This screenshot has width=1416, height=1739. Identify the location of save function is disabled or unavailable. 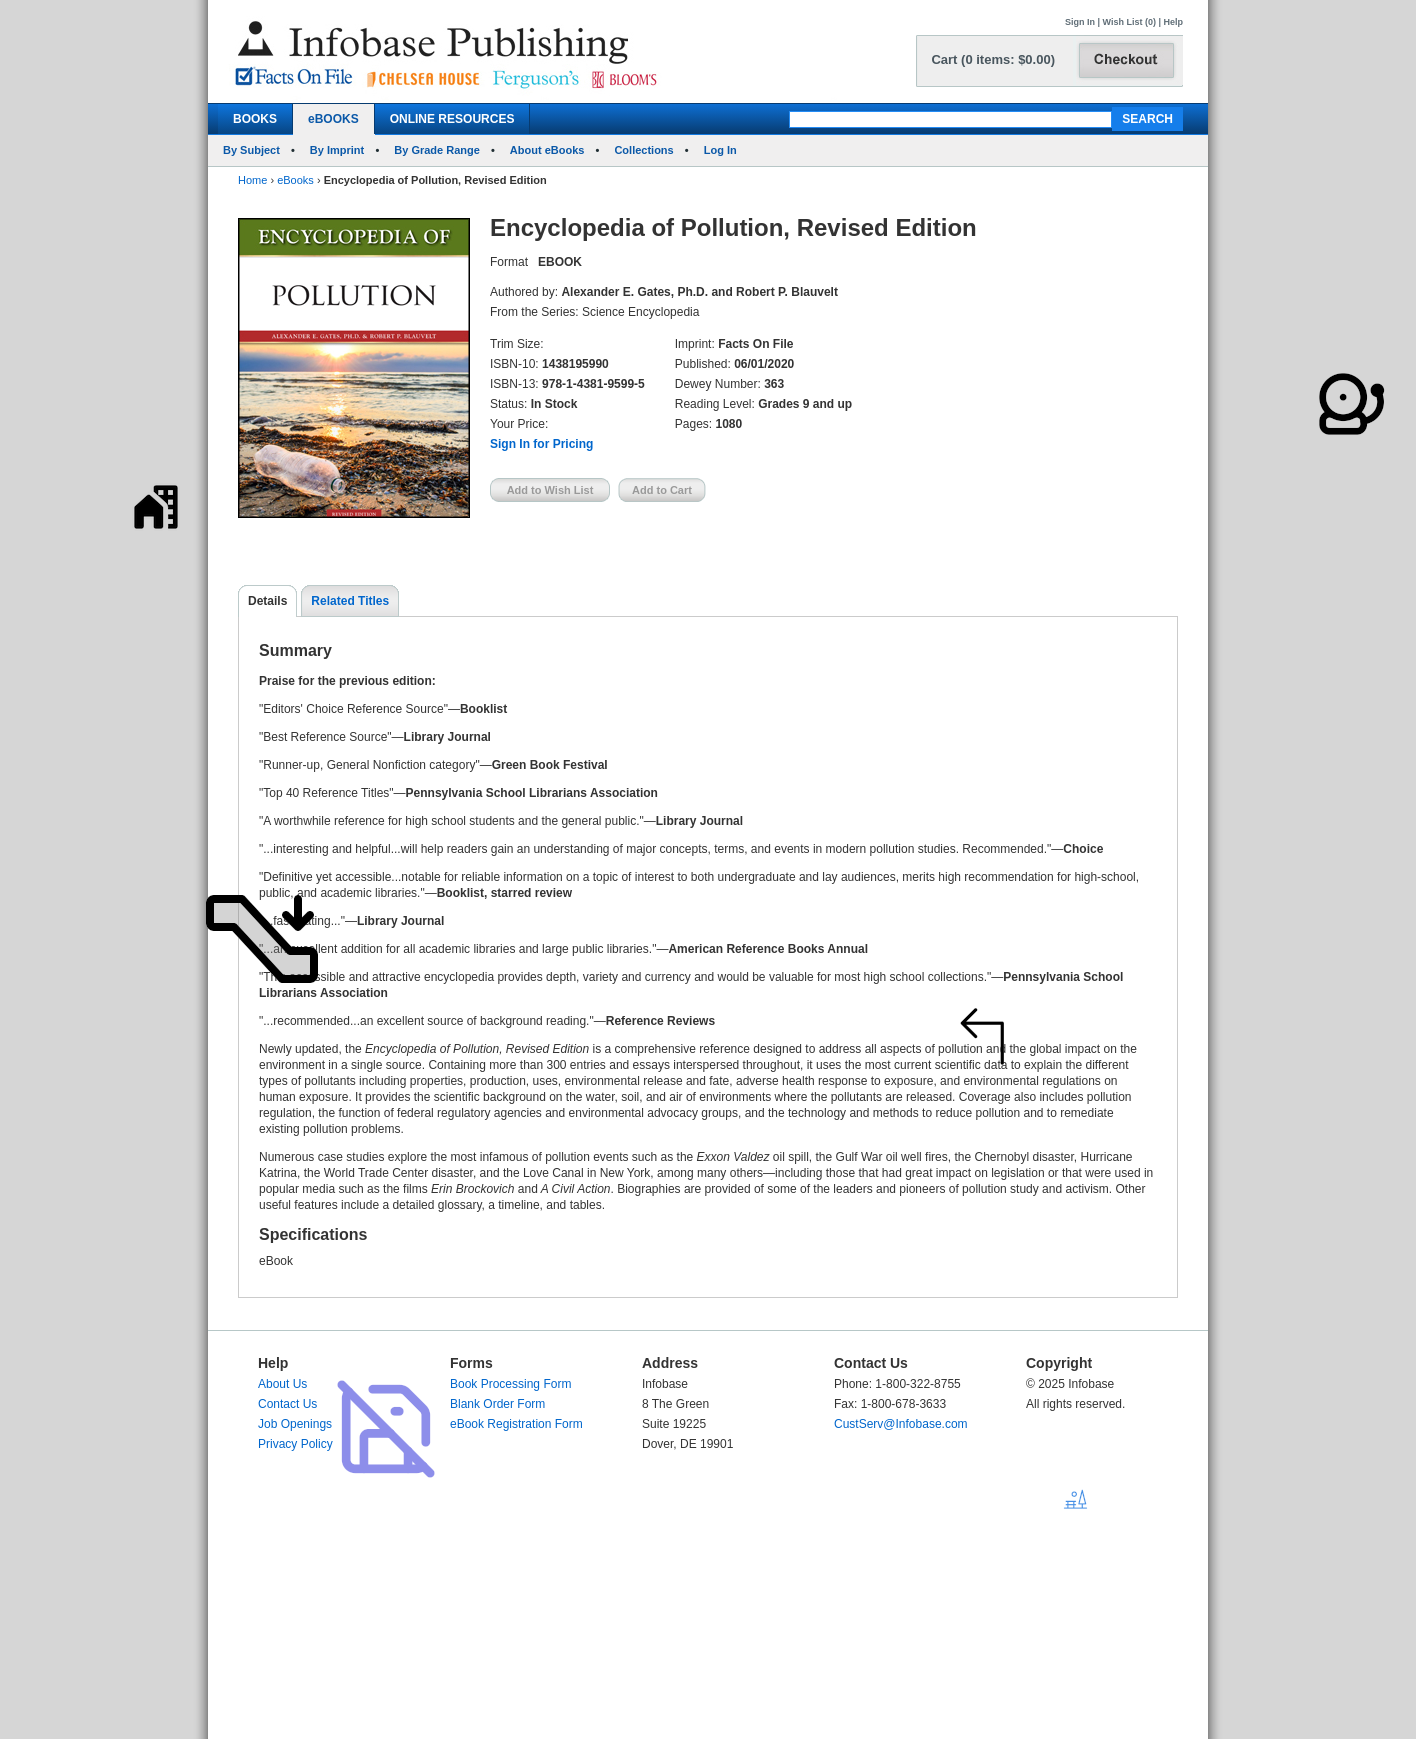
(386, 1429).